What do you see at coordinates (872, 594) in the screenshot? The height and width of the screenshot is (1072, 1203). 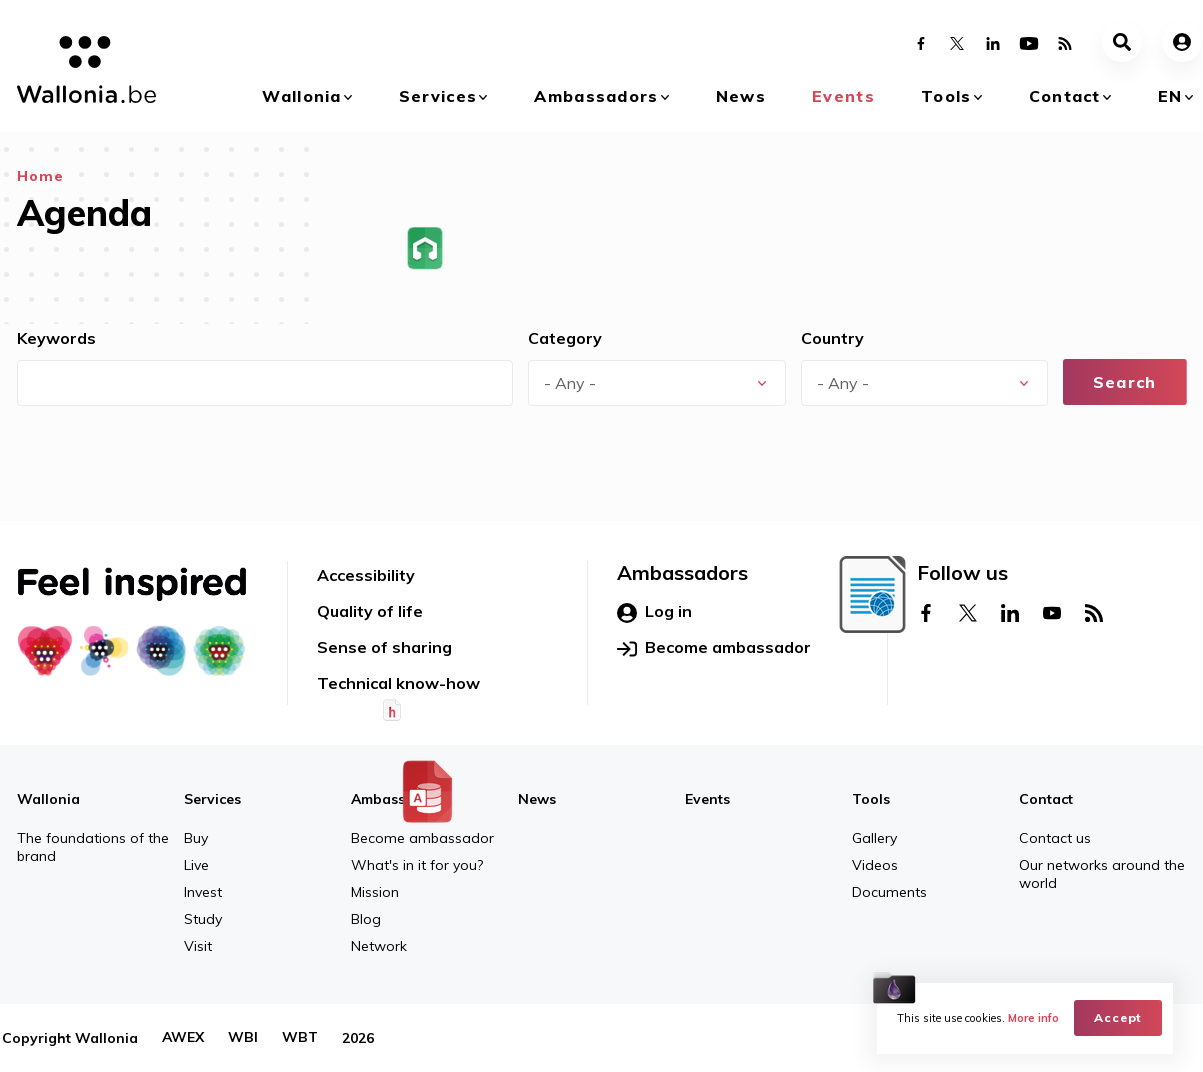 I see `a libreoffice web document file` at bounding box center [872, 594].